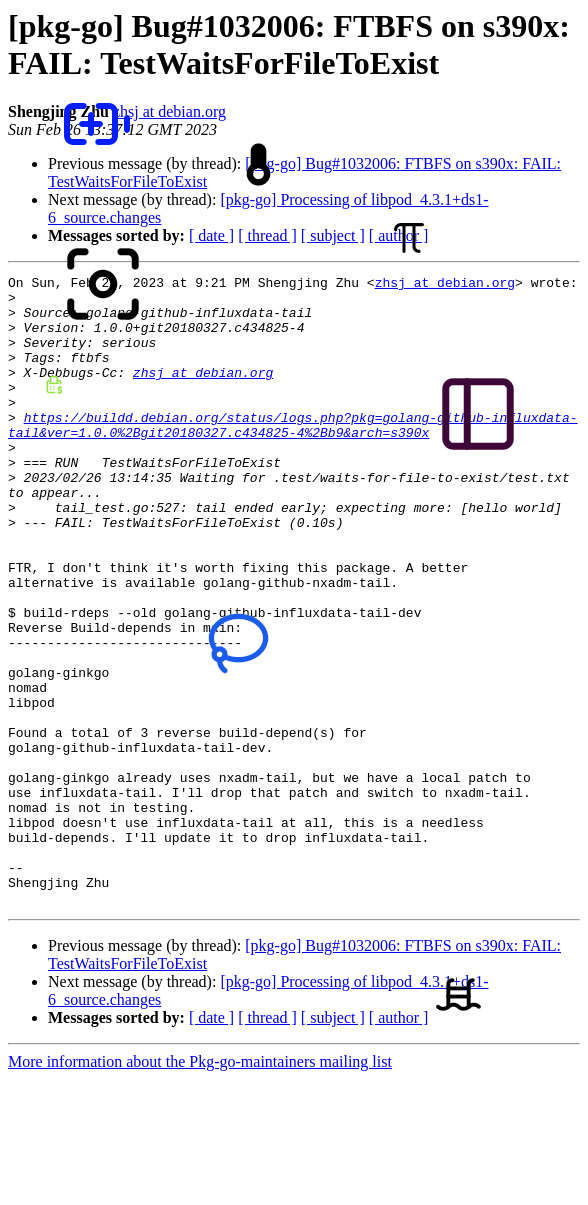 Image resolution: width=588 pixels, height=1205 pixels. Describe the element at coordinates (458, 994) in the screenshot. I see `access pool or swimming area information` at that location.